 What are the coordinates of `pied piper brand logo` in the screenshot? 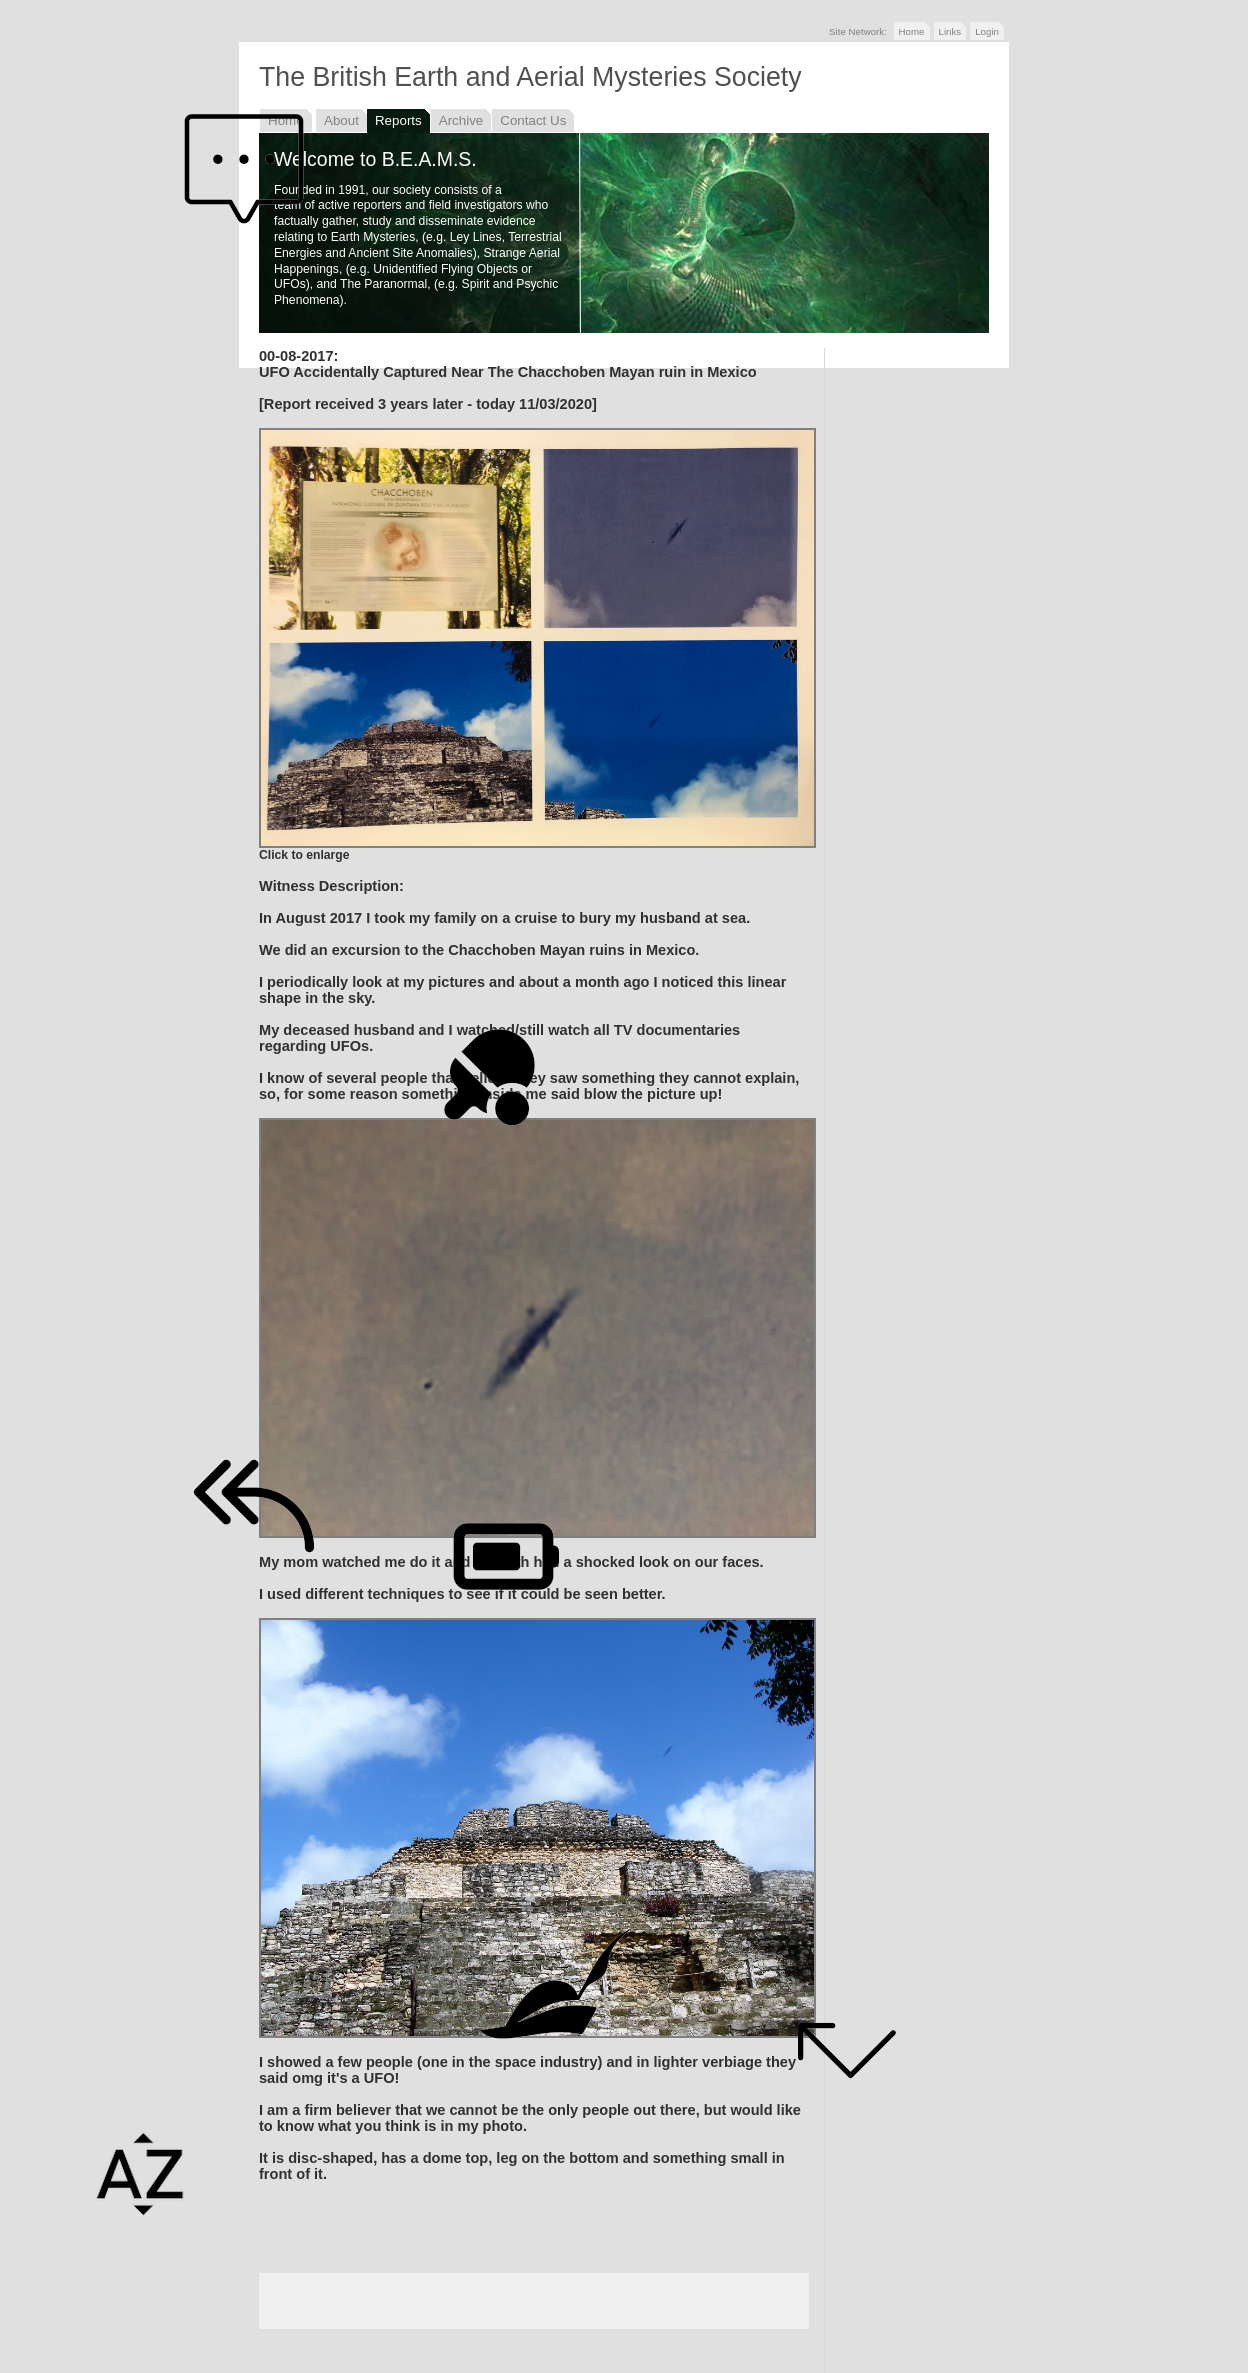 It's located at (557, 1983).